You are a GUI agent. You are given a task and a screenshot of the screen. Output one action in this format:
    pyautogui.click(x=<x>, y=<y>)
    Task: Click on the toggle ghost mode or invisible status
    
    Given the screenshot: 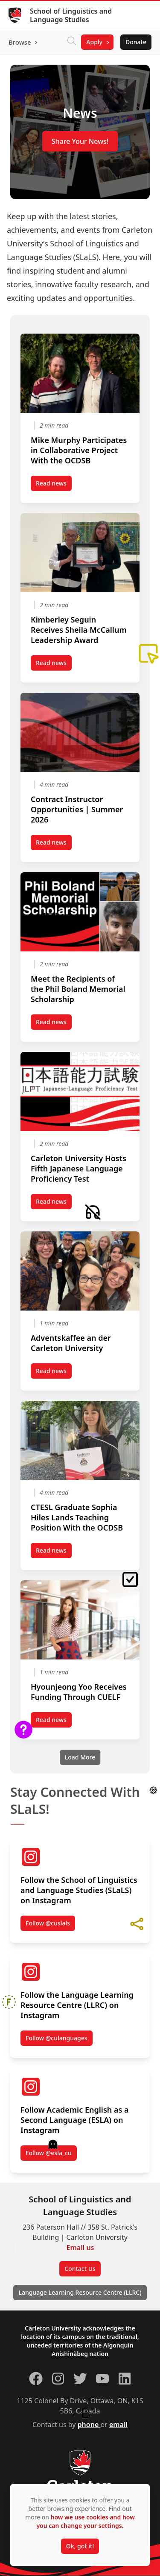 What is the action you would take?
    pyautogui.click(x=53, y=2145)
    